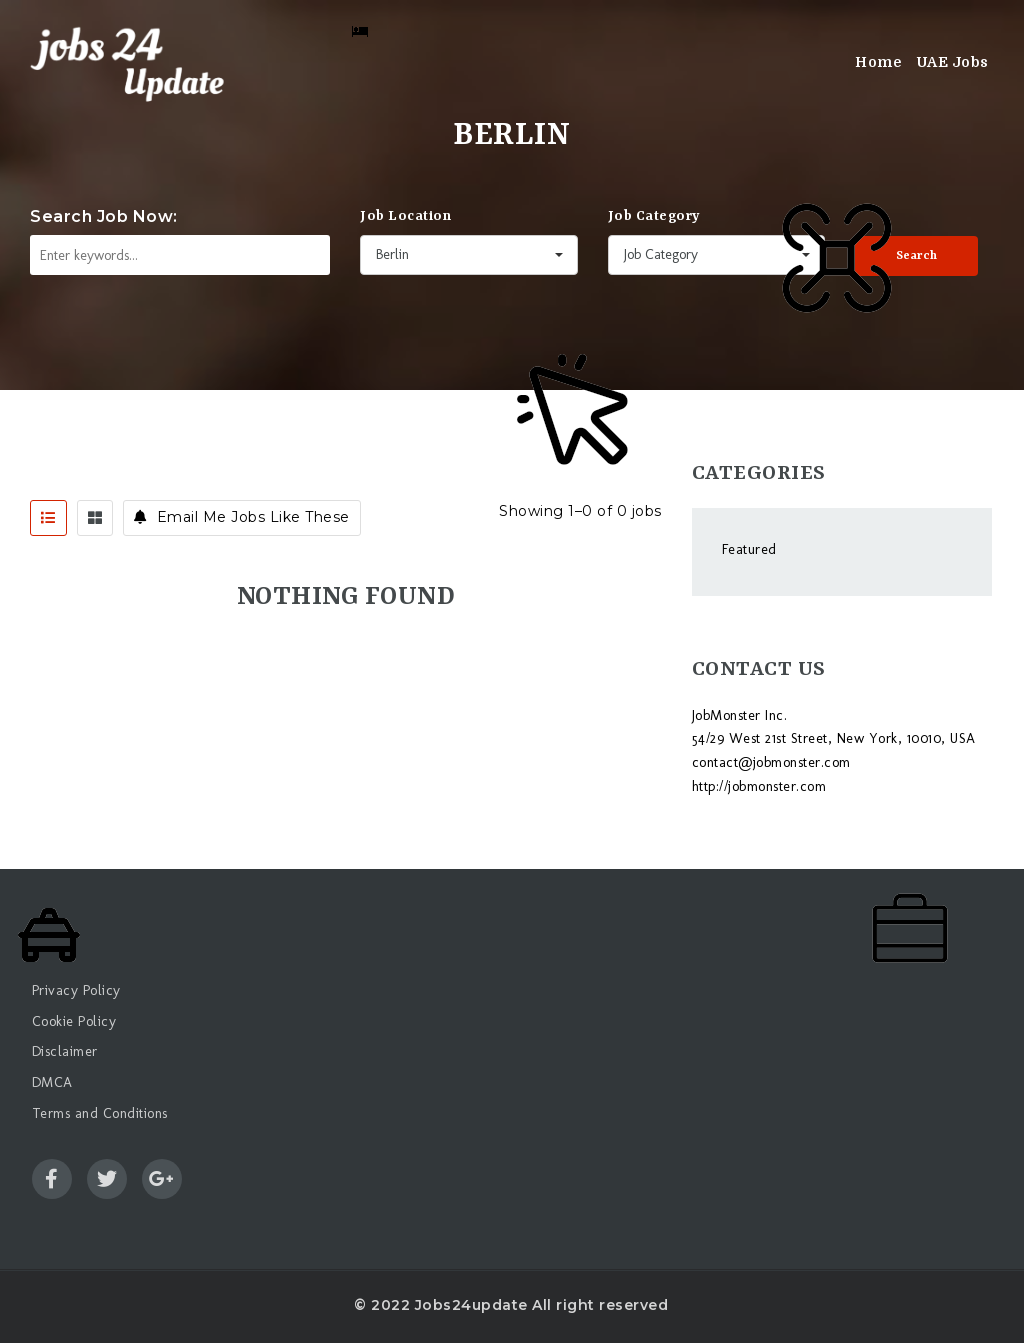 The image size is (1024, 1343). I want to click on access work or business documents, so click(910, 931).